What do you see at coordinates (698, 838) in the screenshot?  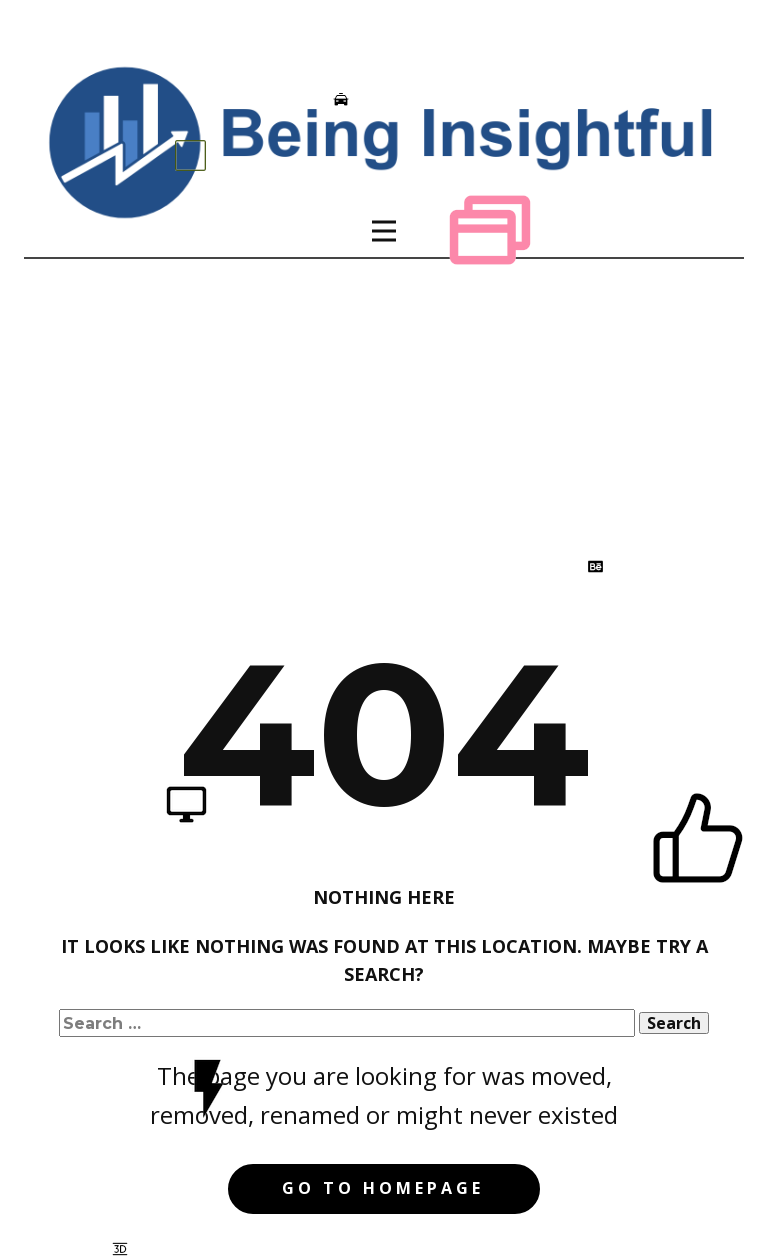 I see `like or approve content` at bounding box center [698, 838].